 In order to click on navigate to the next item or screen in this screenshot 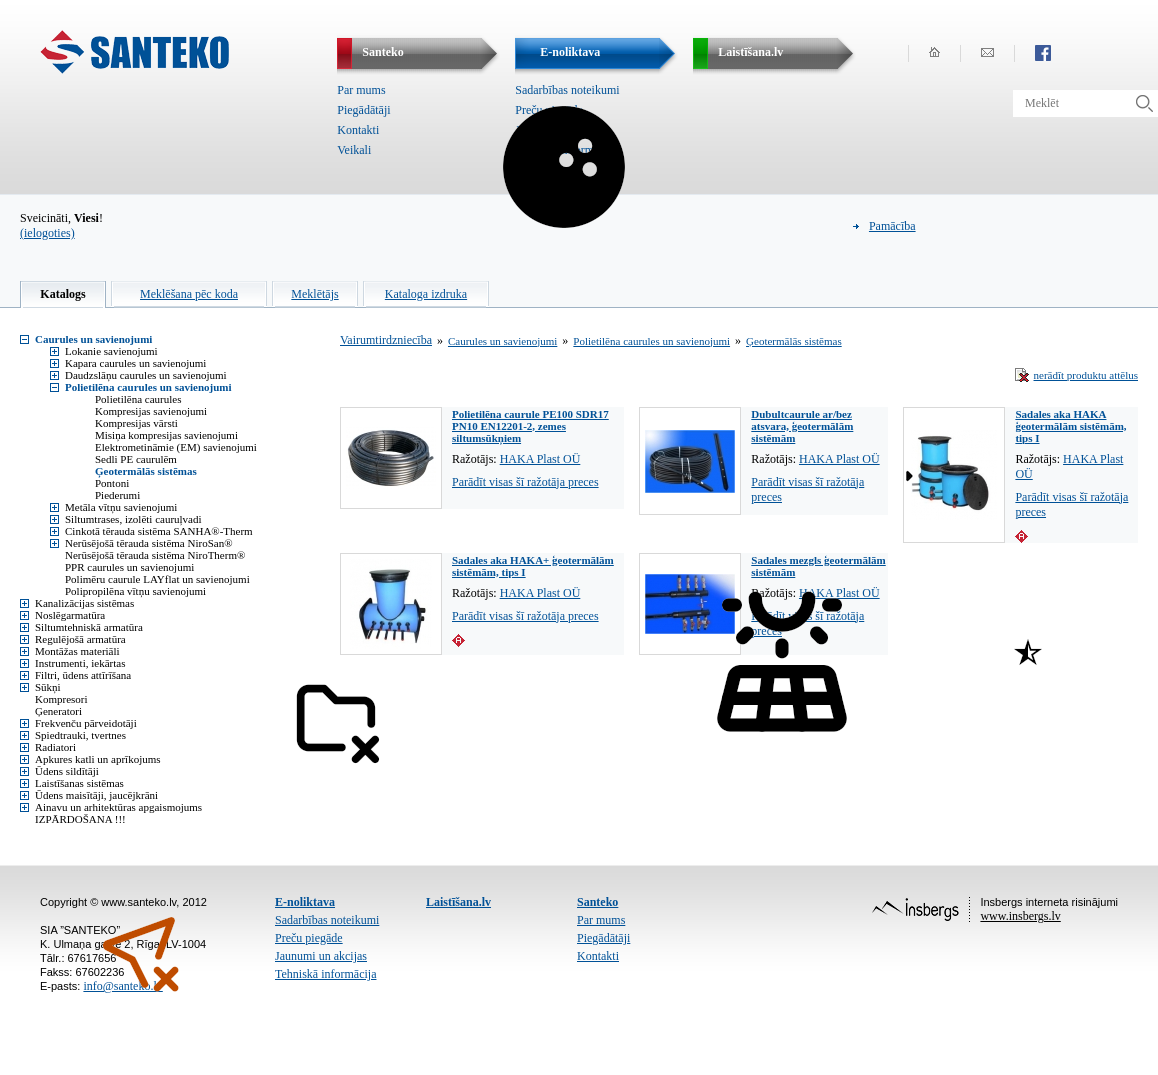, I will do `click(909, 476)`.